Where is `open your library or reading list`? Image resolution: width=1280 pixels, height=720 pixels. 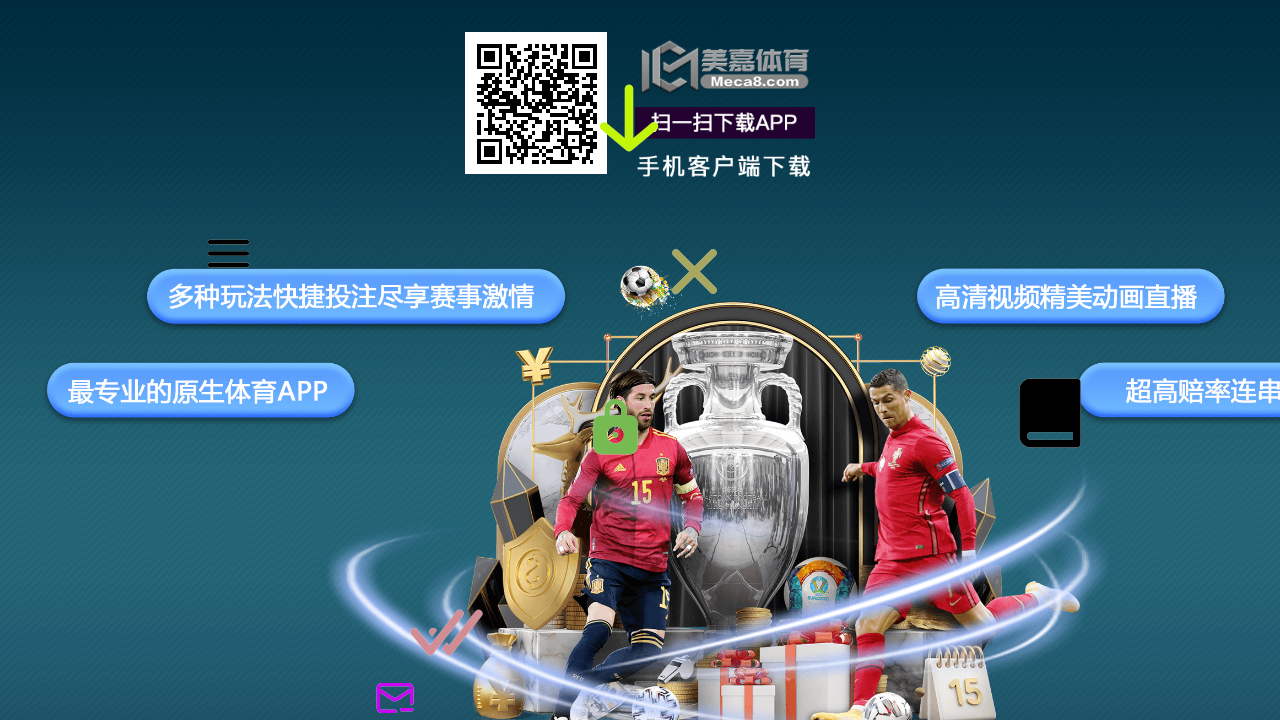 open your library or reading list is located at coordinates (1050, 413).